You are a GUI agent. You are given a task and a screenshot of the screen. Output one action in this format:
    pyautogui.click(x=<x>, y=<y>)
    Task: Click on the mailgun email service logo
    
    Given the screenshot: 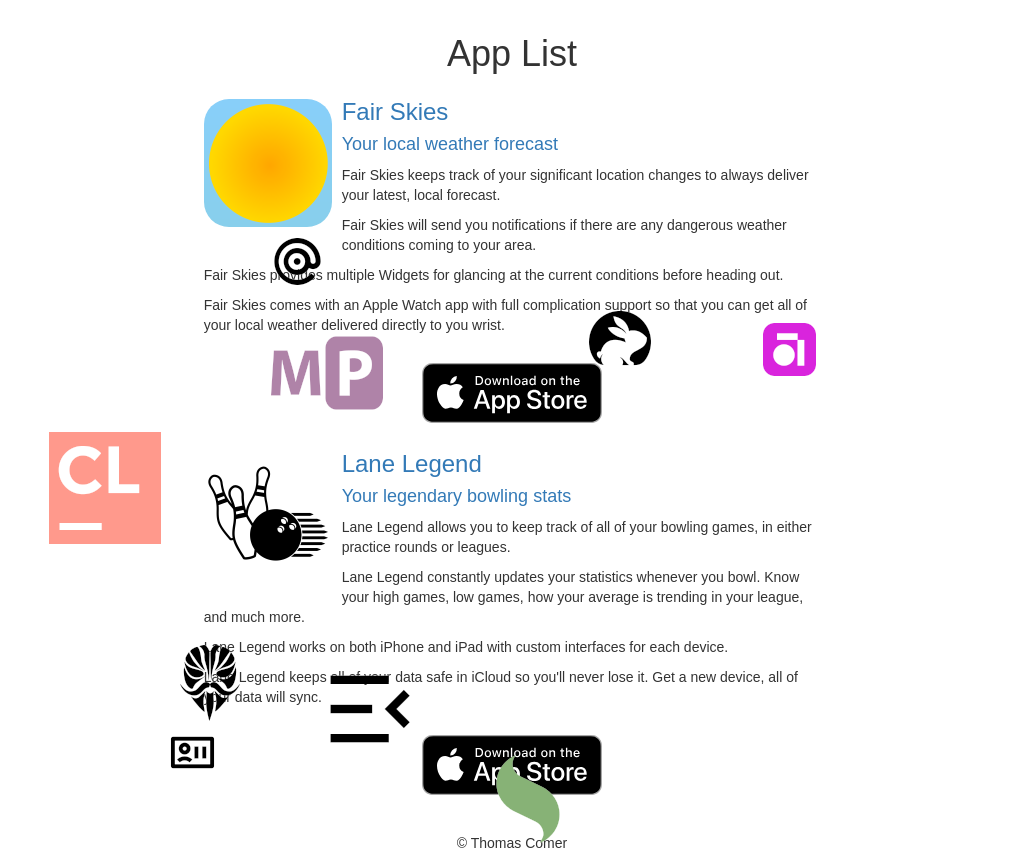 What is the action you would take?
    pyautogui.click(x=297, y=261)
    